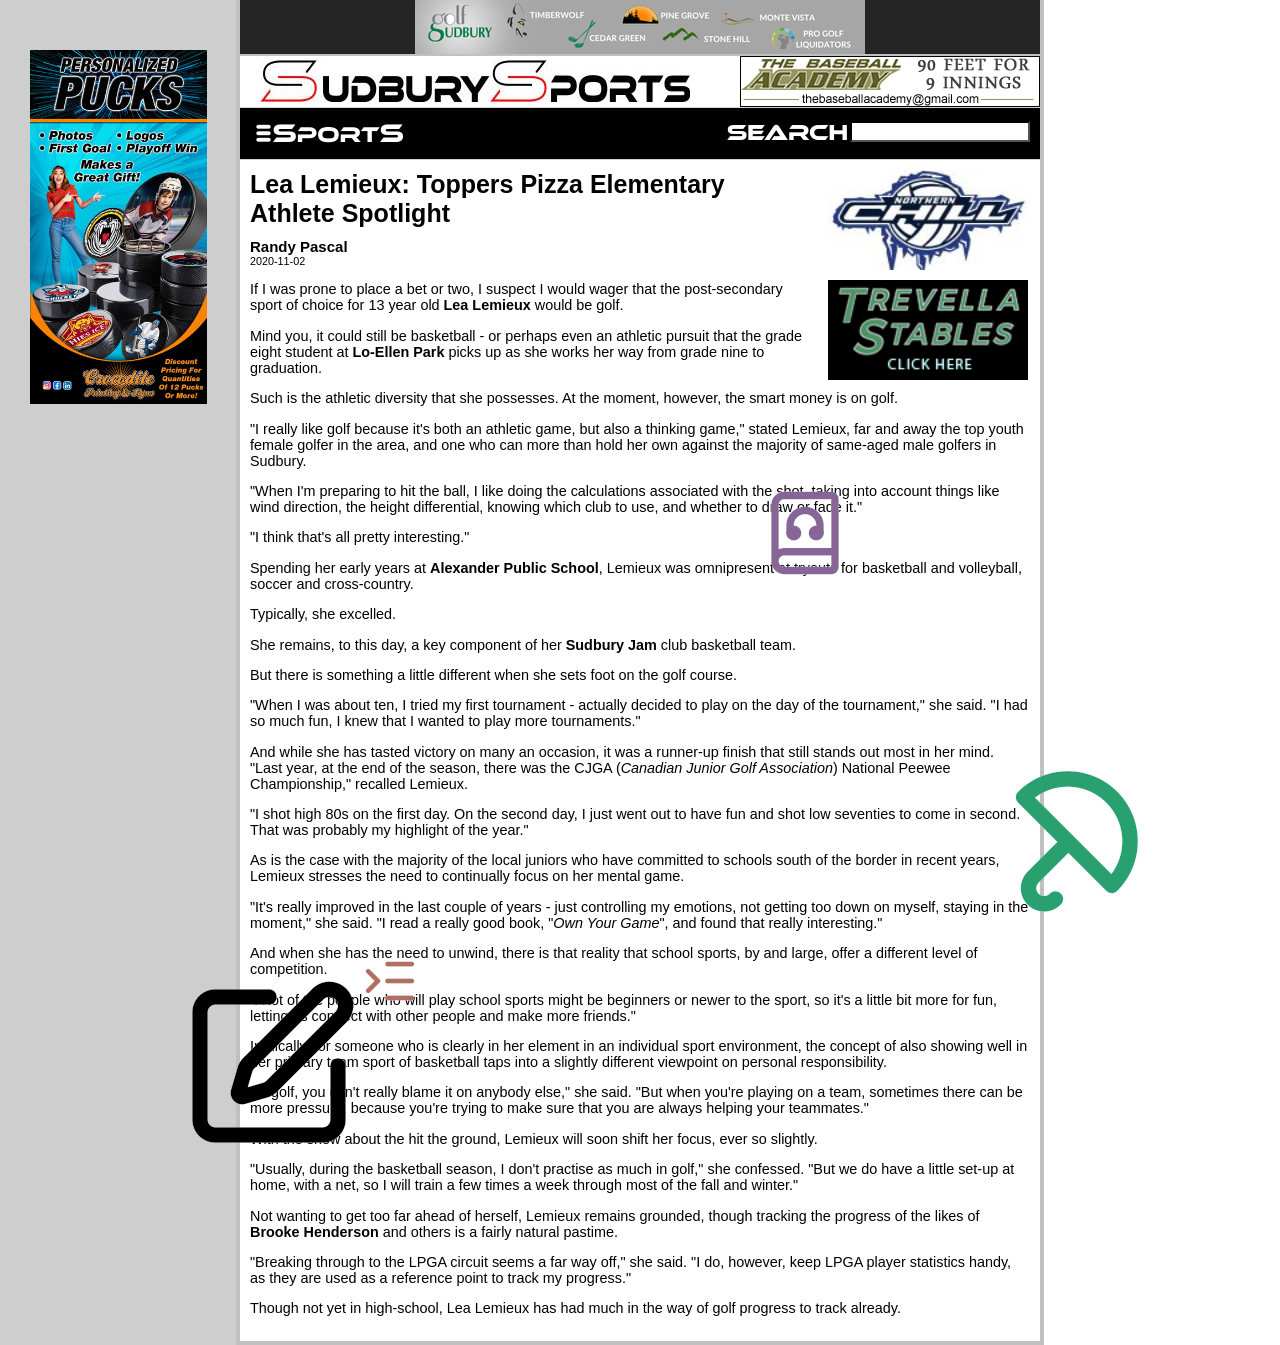 This screenshot has height=1345, width=1280. Describe the element at coordinates (805, 533) in the screenshot. I see `access audiobook library` at that location.